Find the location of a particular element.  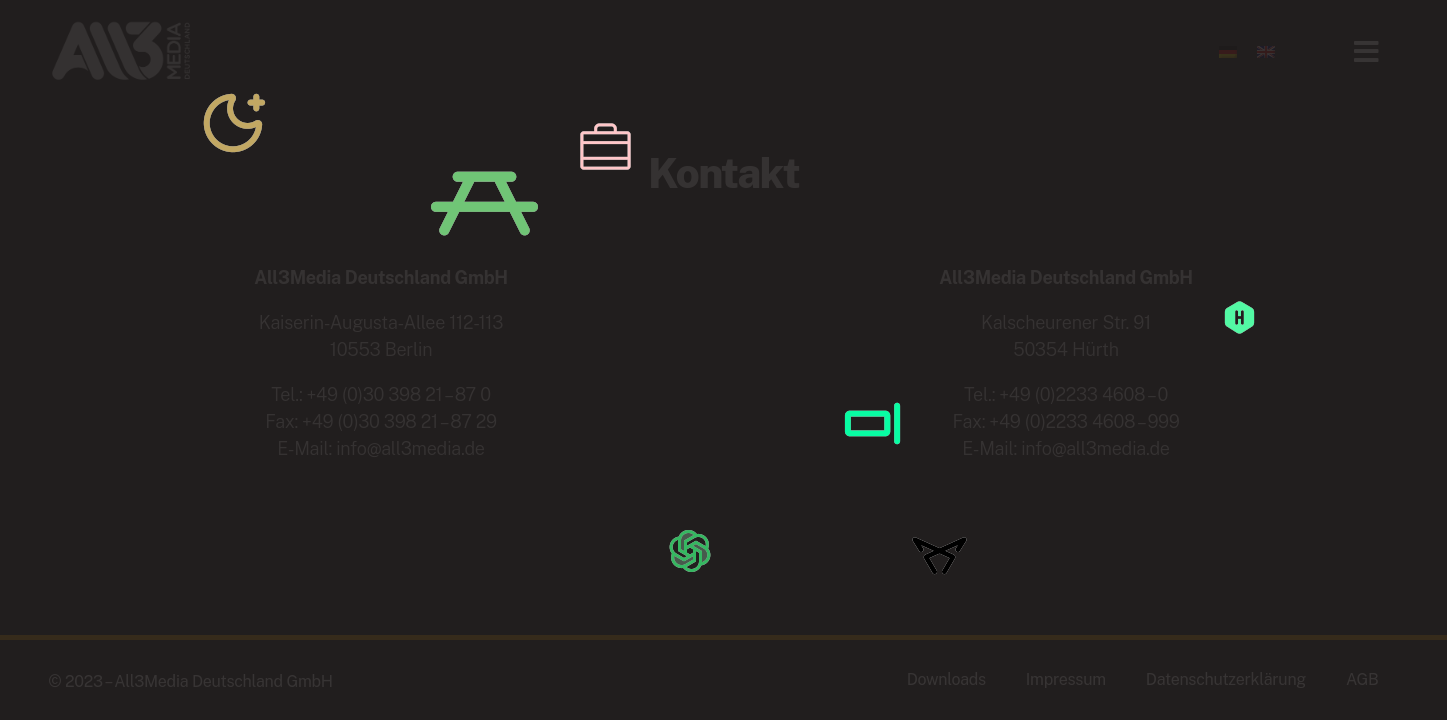

align content to the right is located at coordinates (873, 423).